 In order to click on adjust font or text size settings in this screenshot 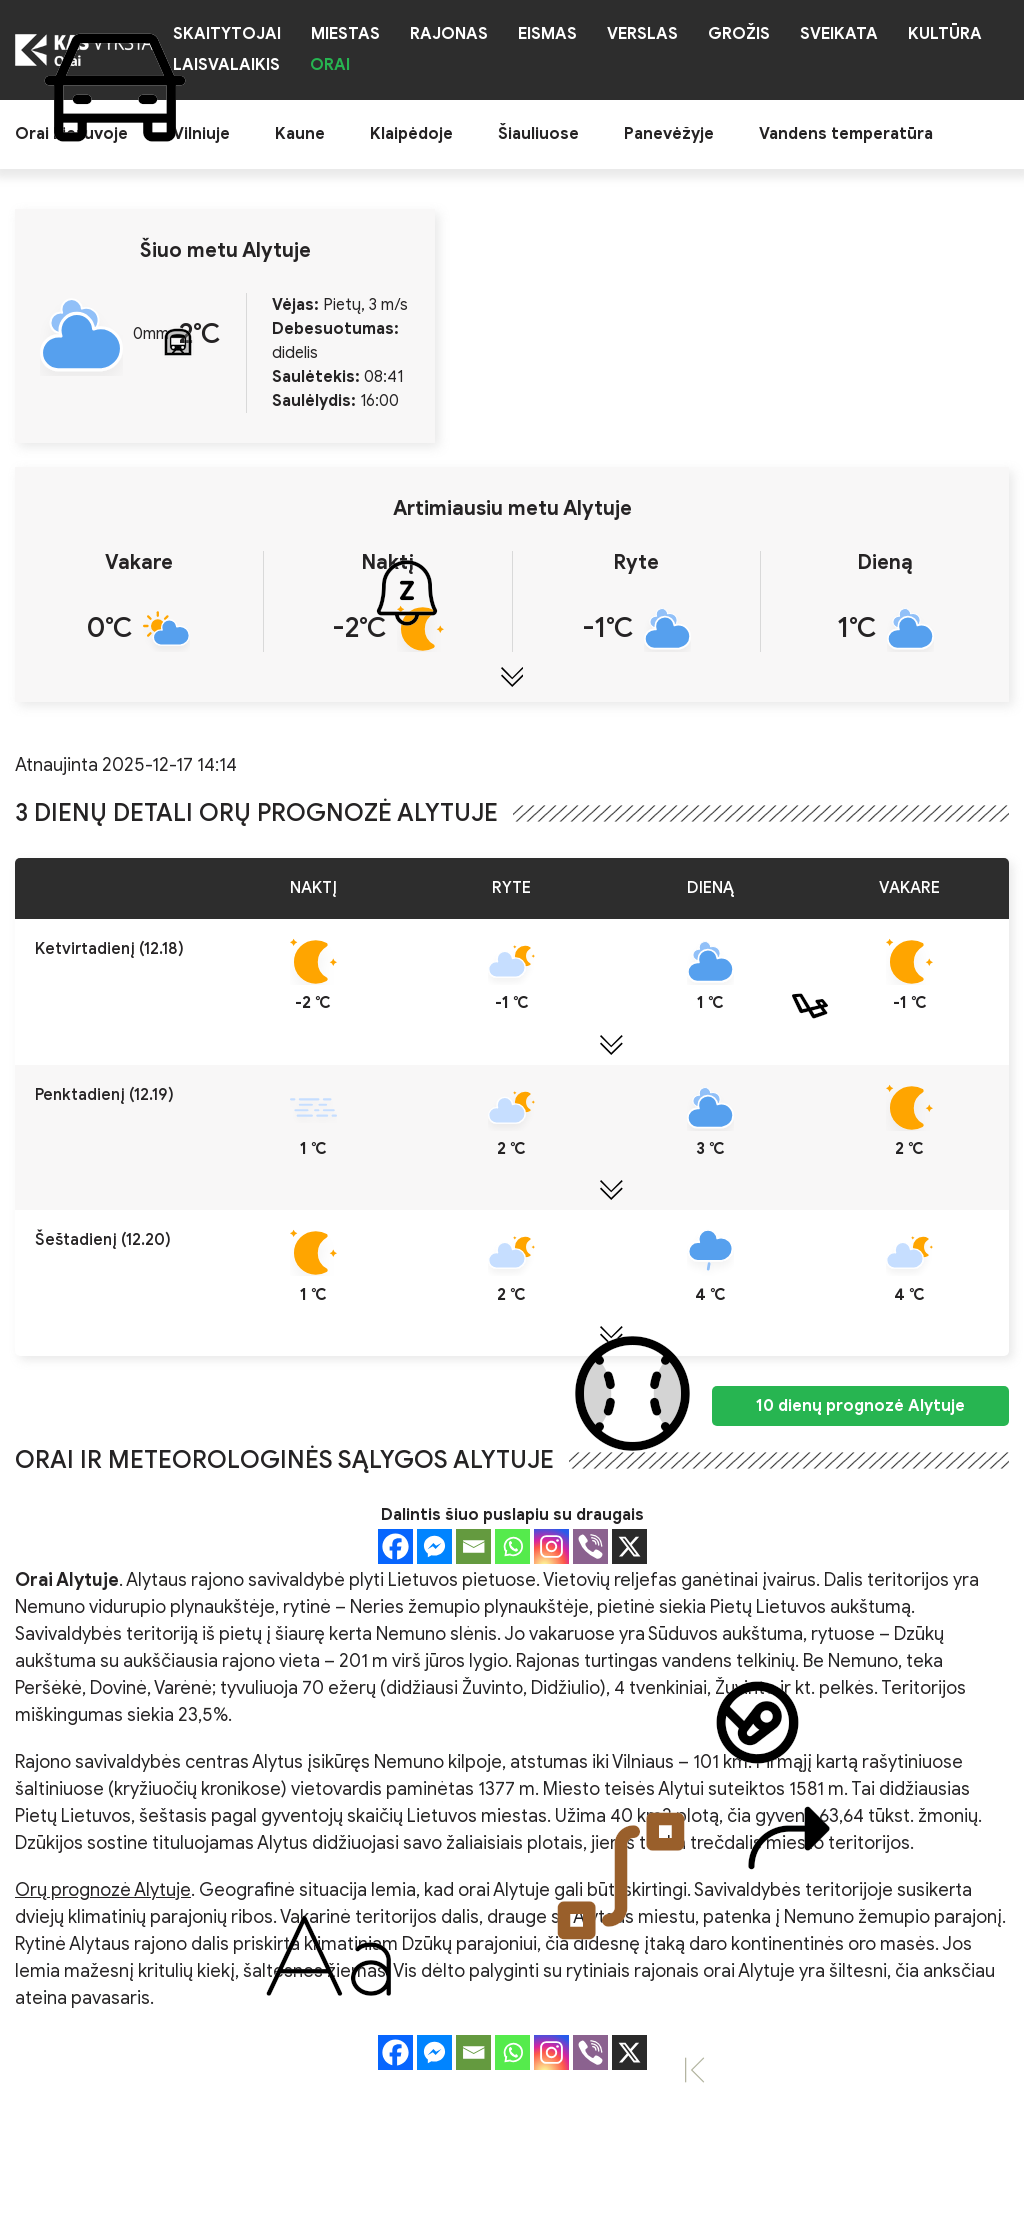, I will do `click(331, 1958)`.